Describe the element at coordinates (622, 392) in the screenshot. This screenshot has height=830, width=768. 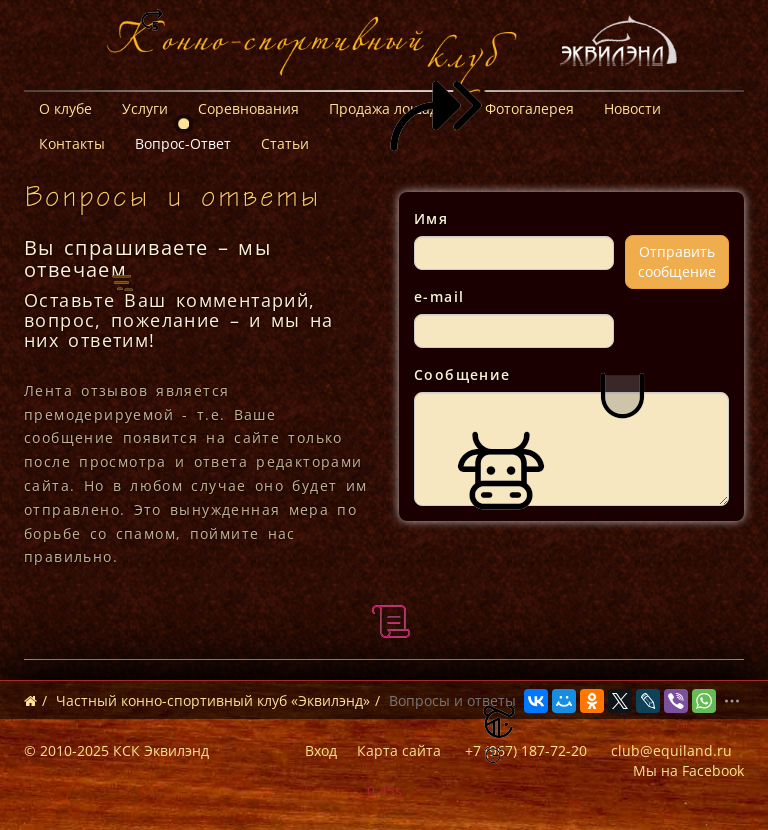
I see `combine or merge selected shapes` at that location.